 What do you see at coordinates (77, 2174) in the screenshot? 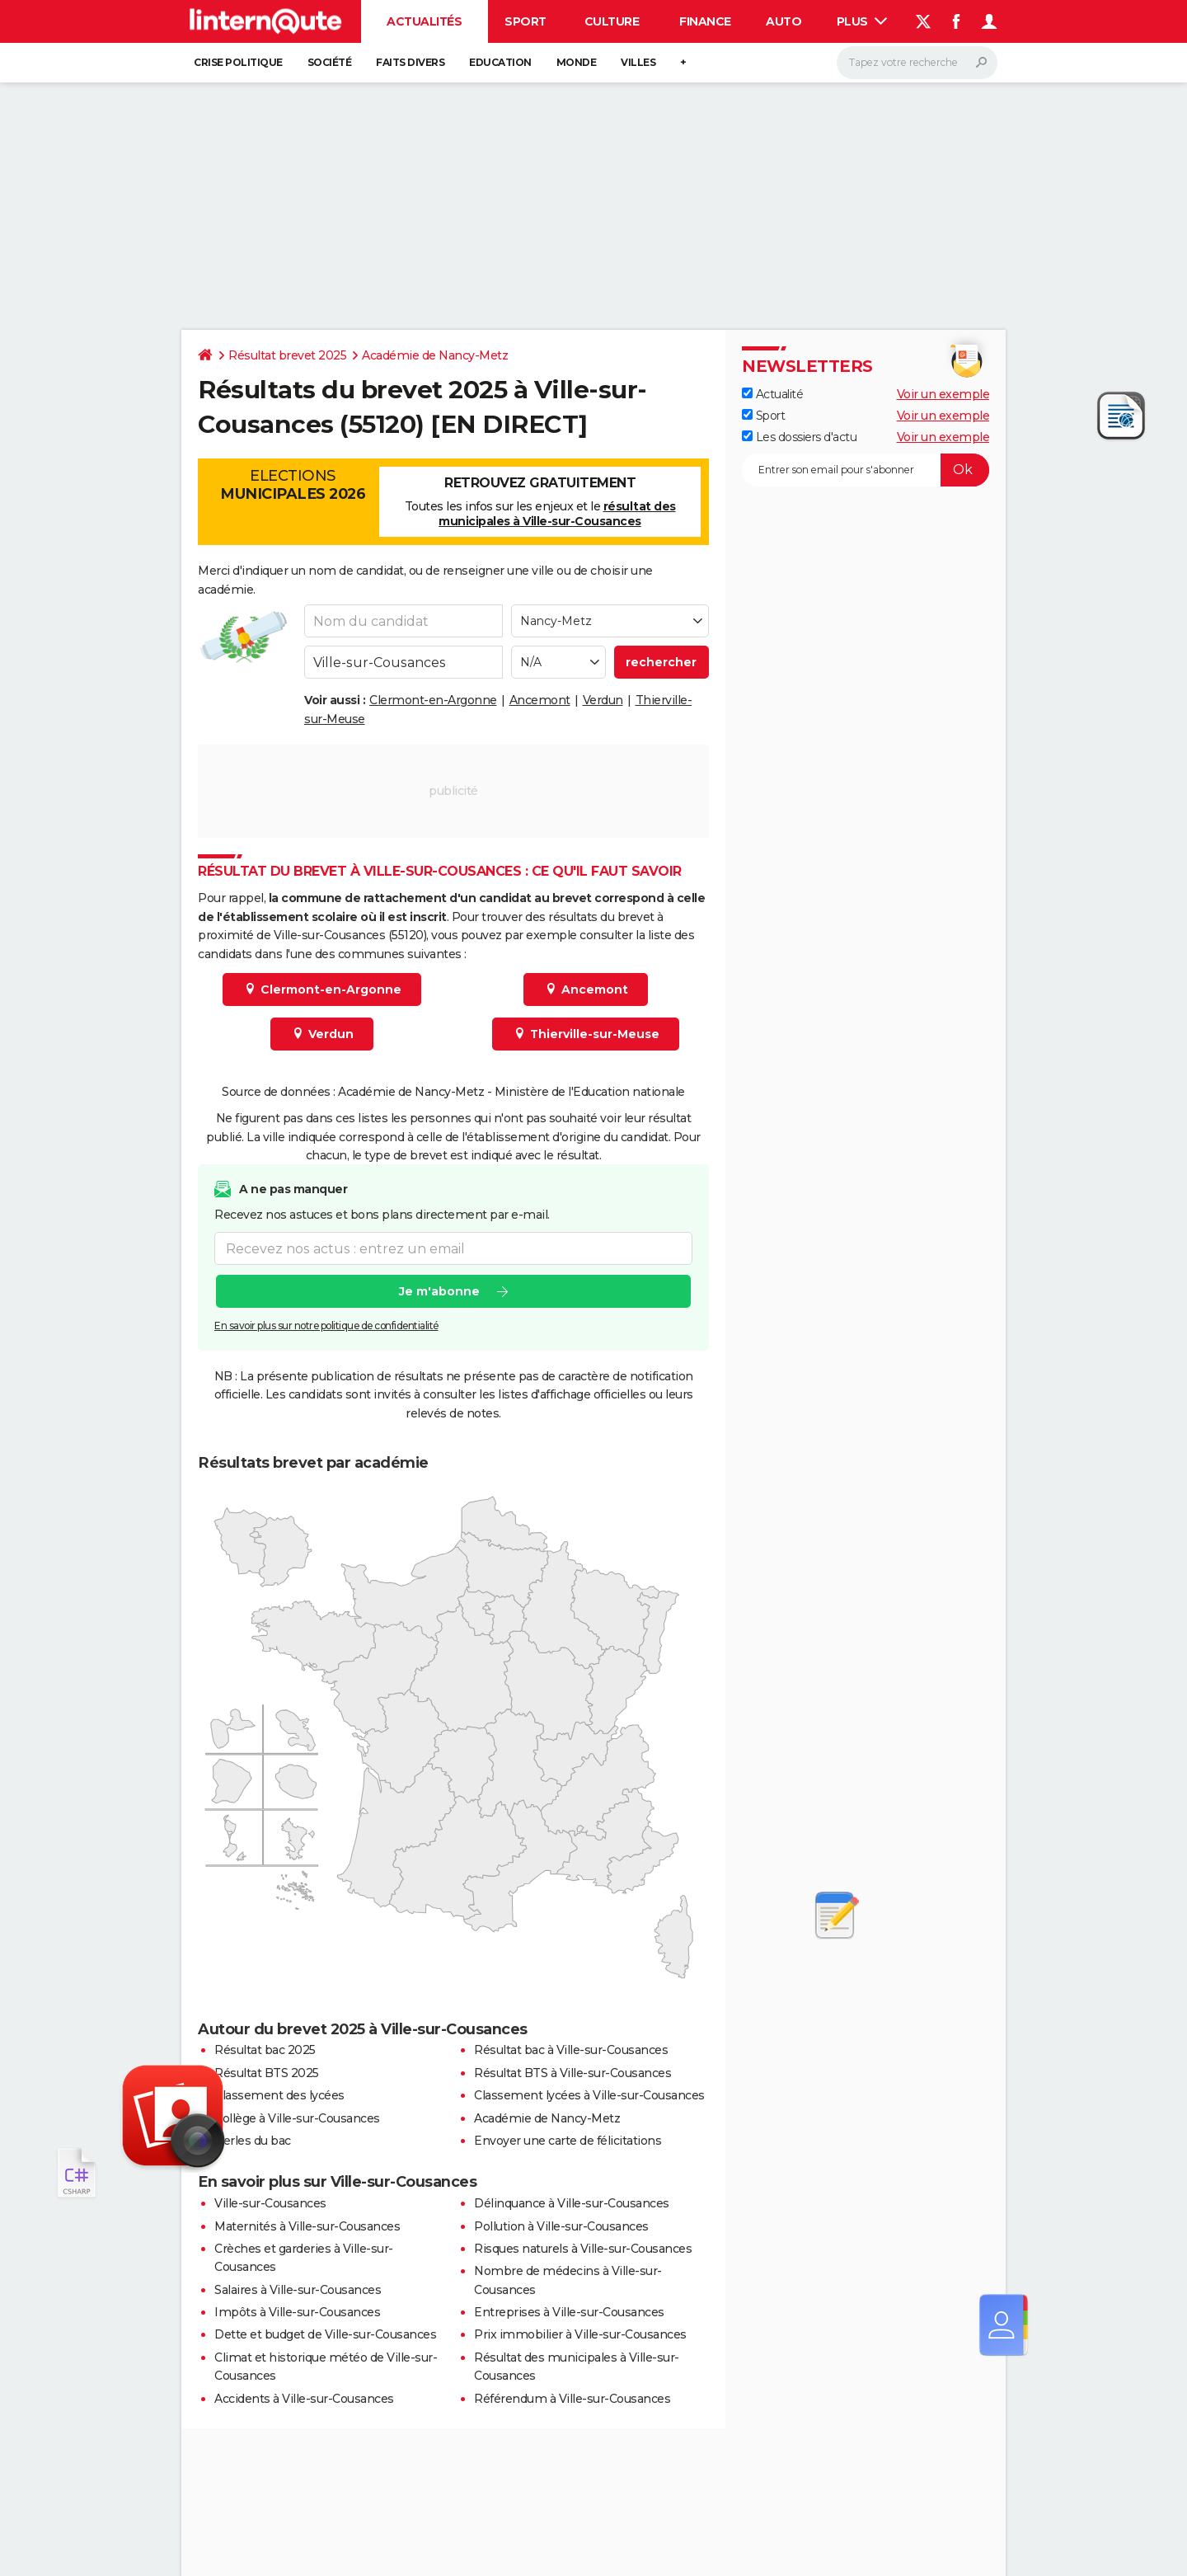
I see `a C# source code file` at bounding box center [77, 2174].